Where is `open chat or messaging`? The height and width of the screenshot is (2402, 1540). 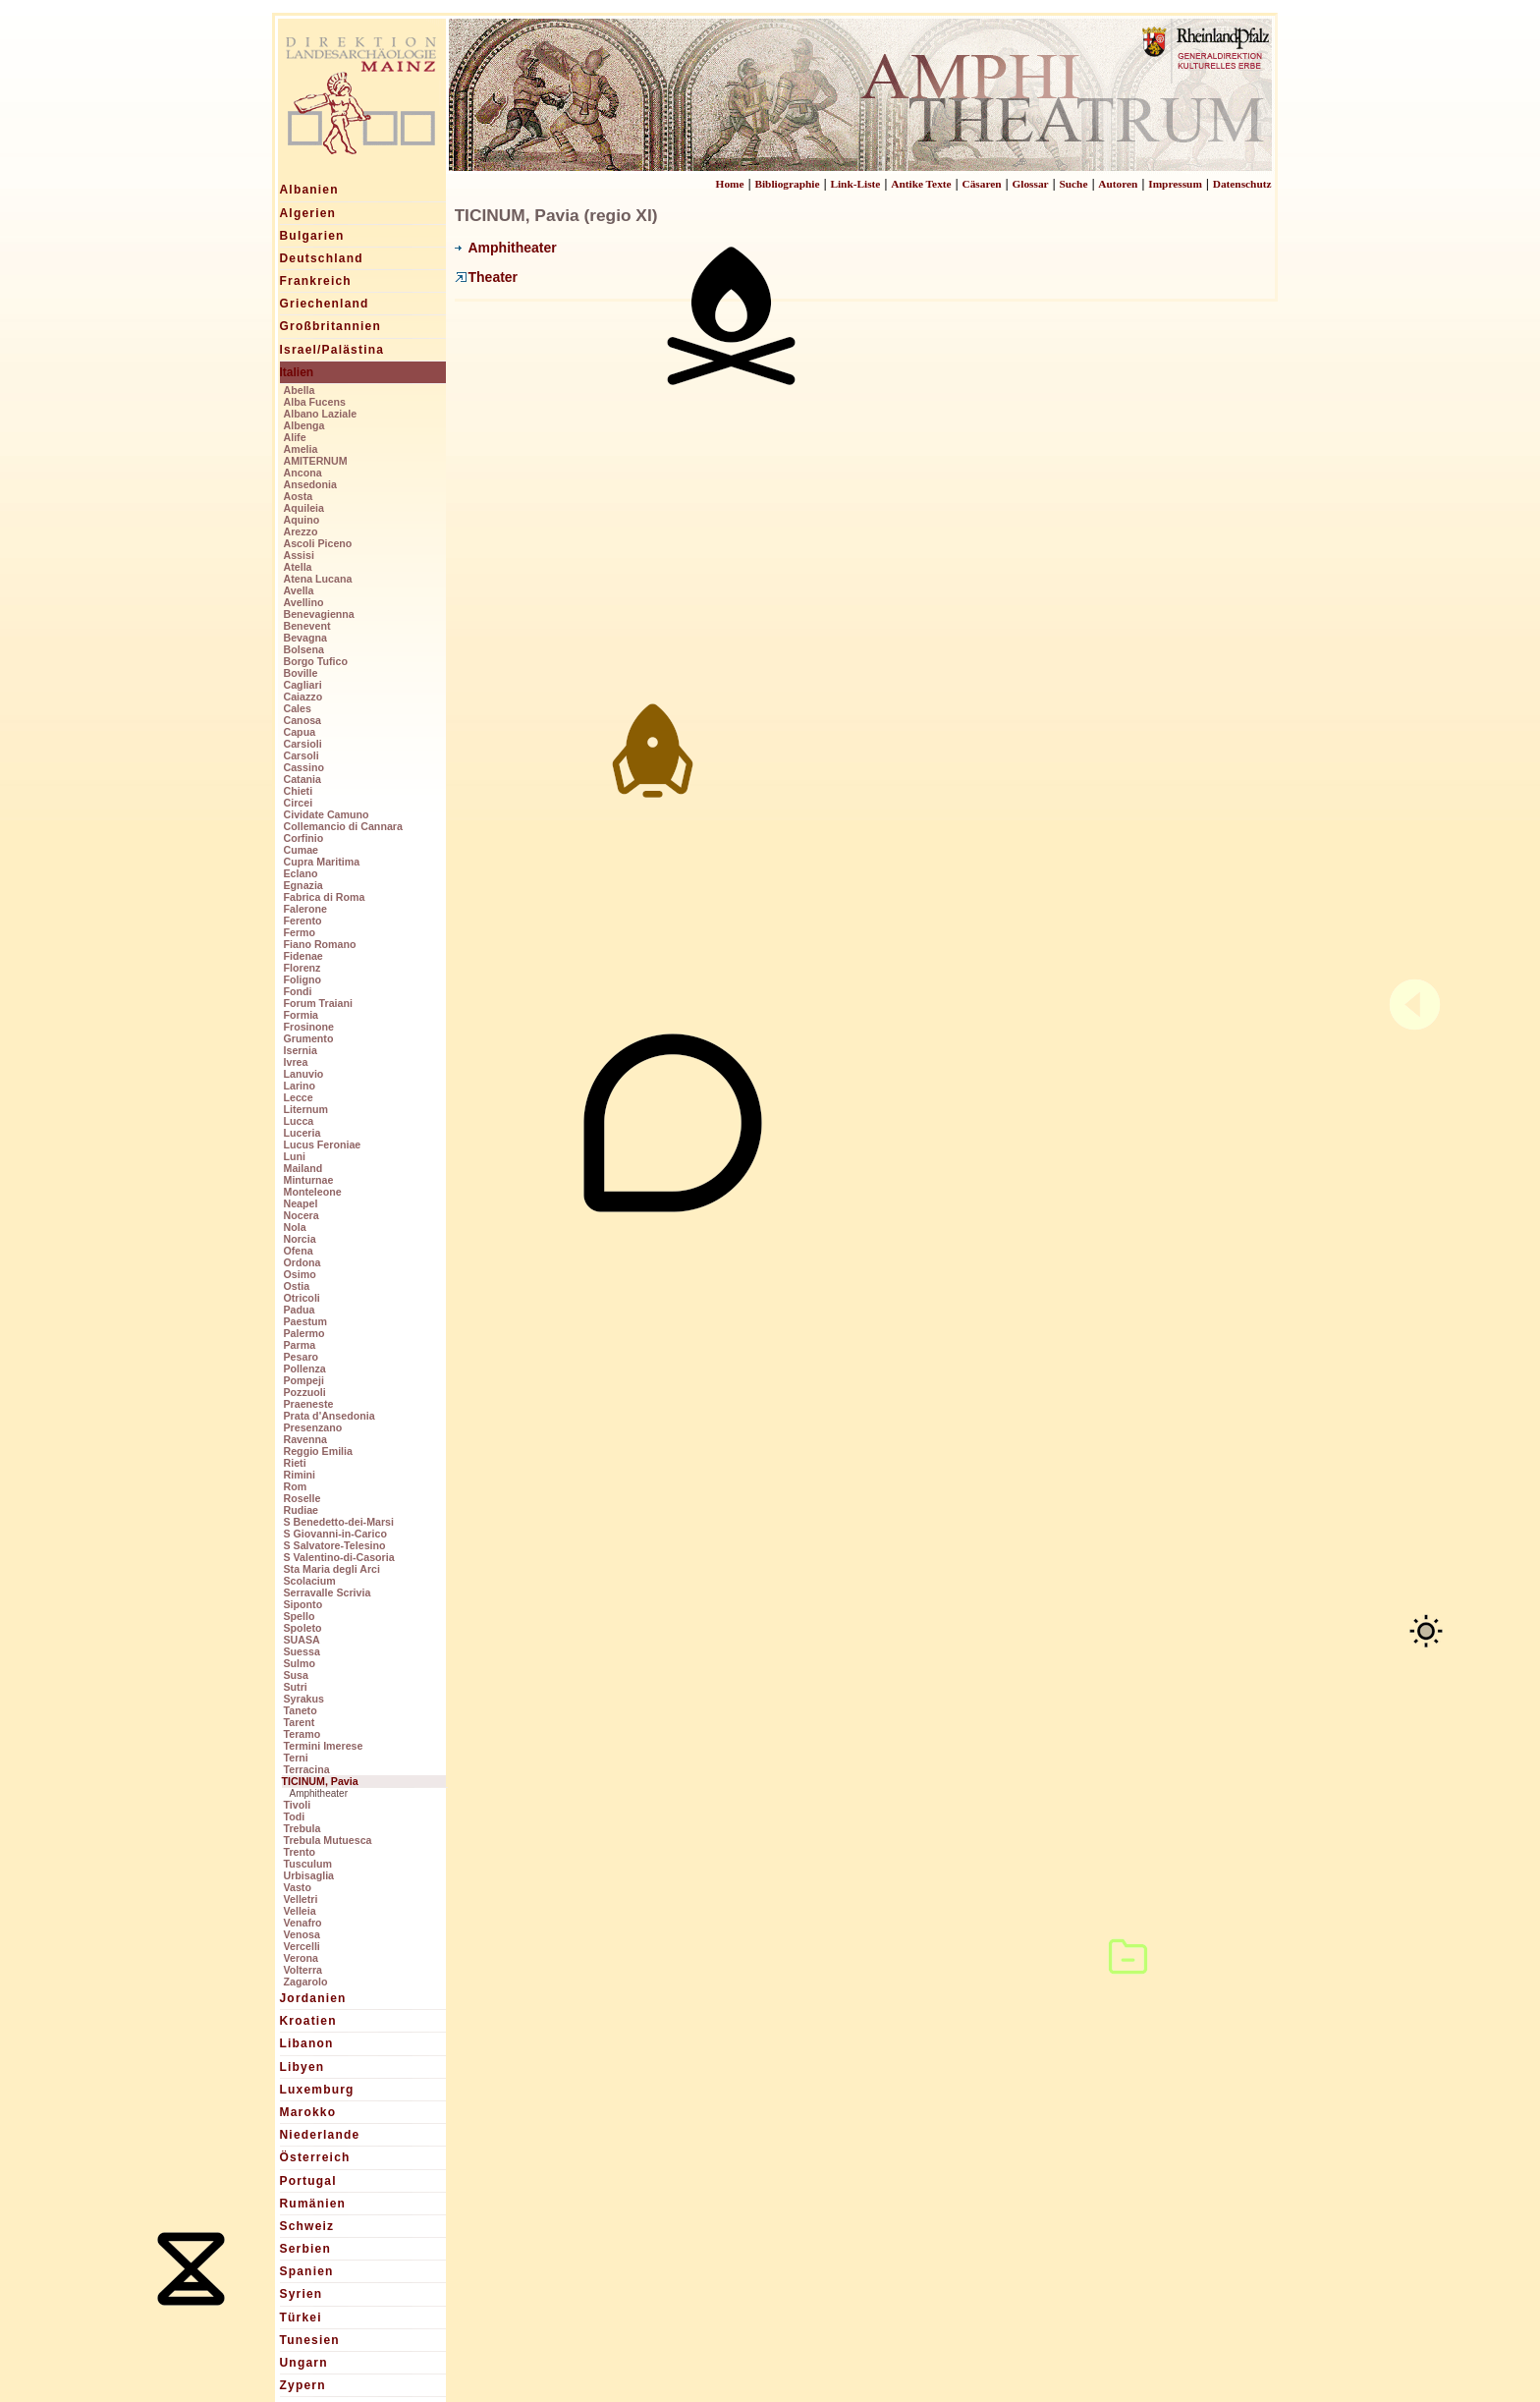
open chat or messaging is located at coordinates (669, 1126).